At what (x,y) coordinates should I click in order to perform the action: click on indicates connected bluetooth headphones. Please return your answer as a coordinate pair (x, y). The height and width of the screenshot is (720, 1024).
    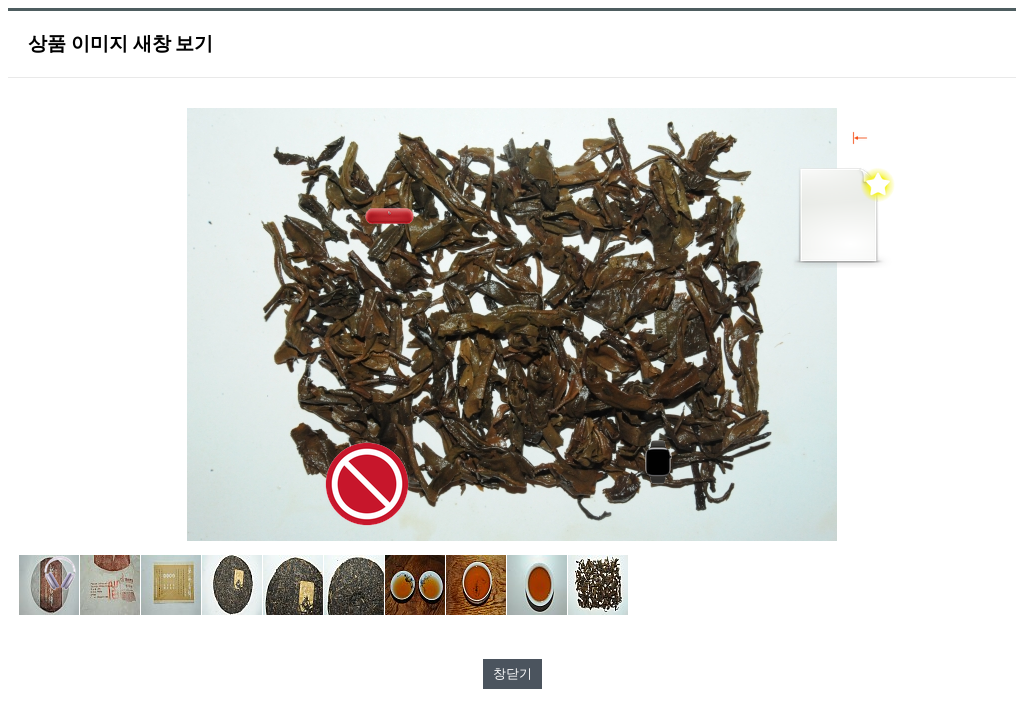
    Looking at the image, I should click on (60, 573).